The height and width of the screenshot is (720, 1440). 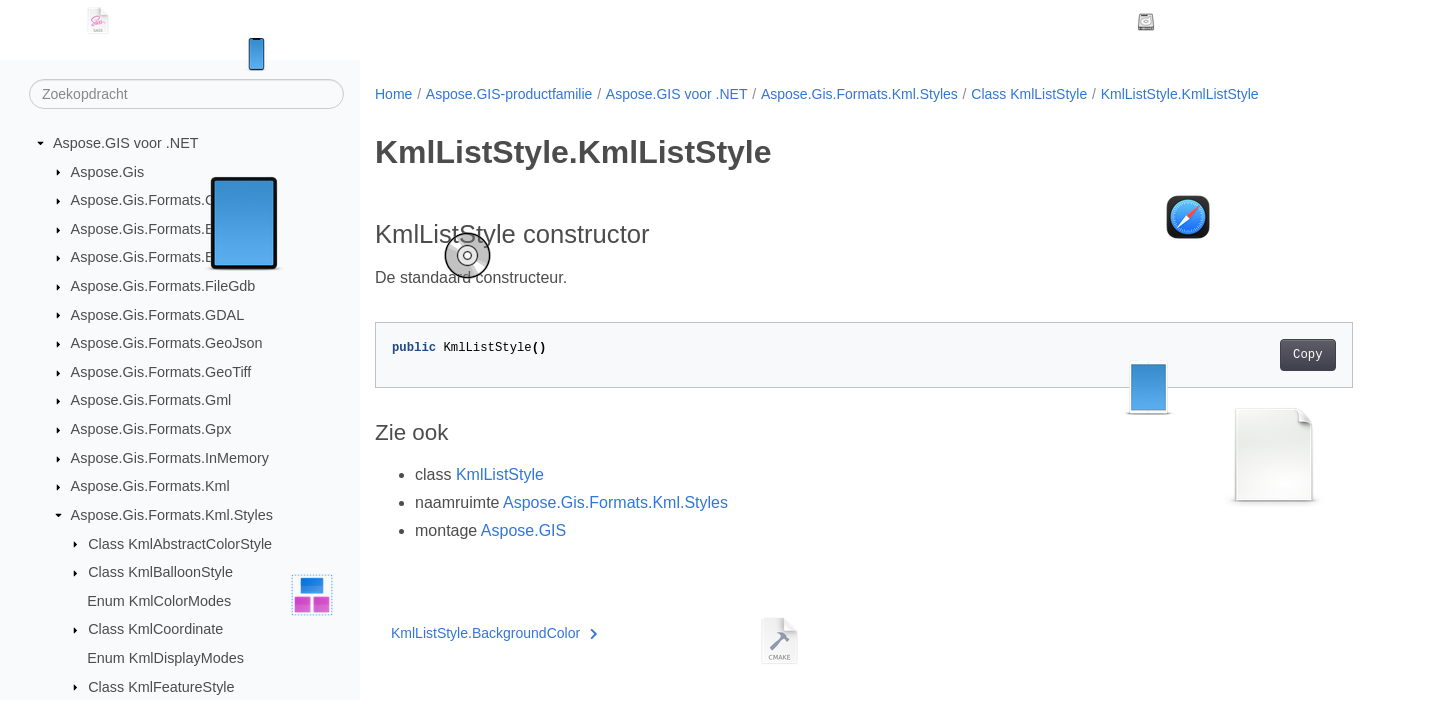 What do you see at coordinates (98, 21) in the screenshot?
I see `sass stylesheet file` at bounding box center [98, 21].